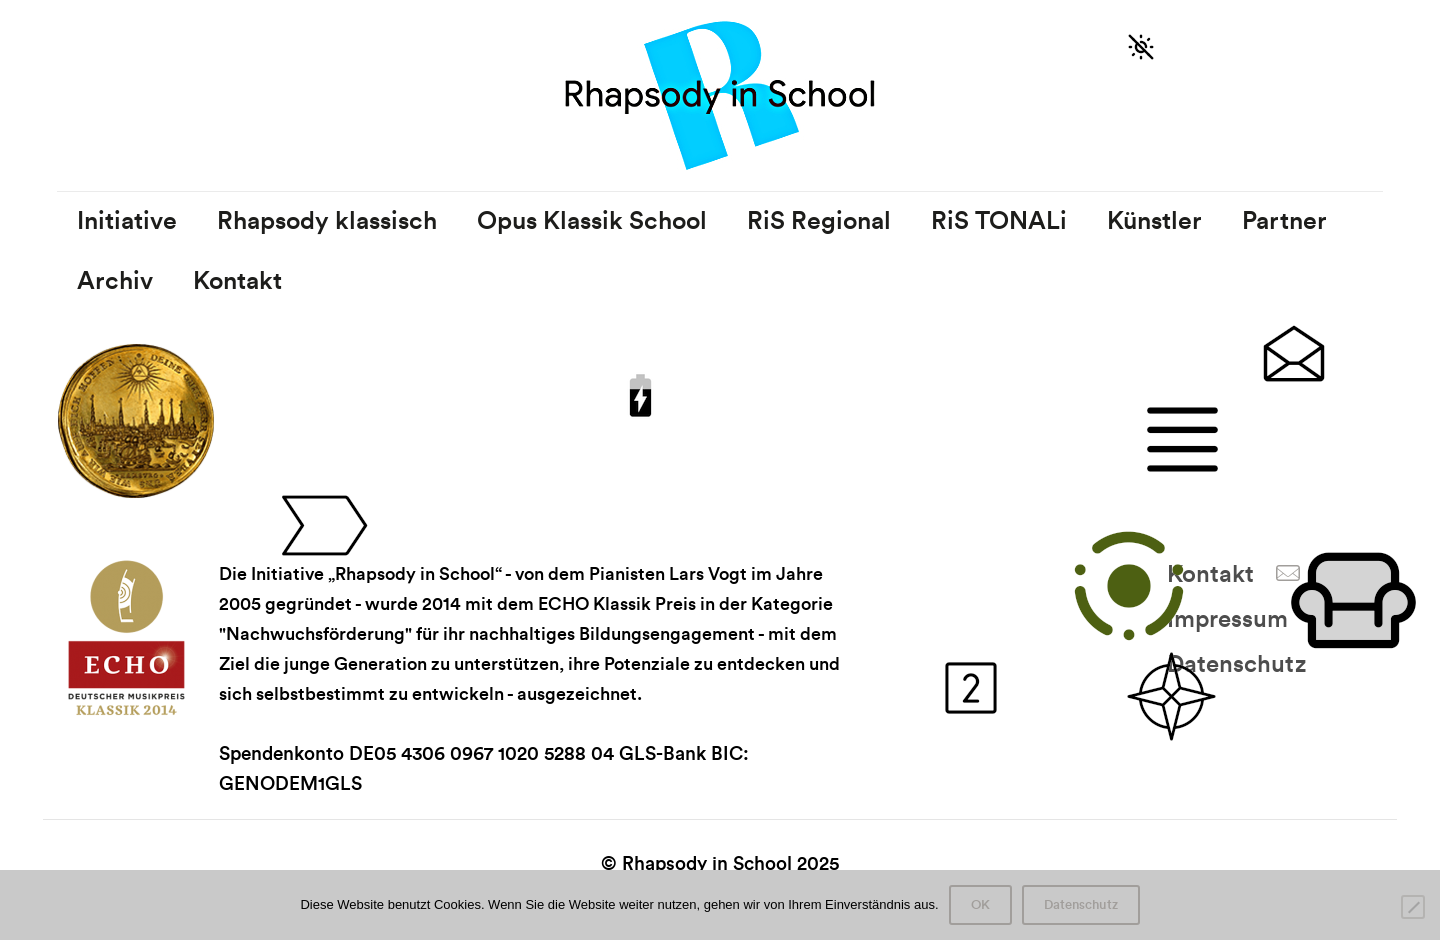  Describe the element at coordinates (321, 525) in the screenshot. I see `apply a tag or label to an item` at that location.